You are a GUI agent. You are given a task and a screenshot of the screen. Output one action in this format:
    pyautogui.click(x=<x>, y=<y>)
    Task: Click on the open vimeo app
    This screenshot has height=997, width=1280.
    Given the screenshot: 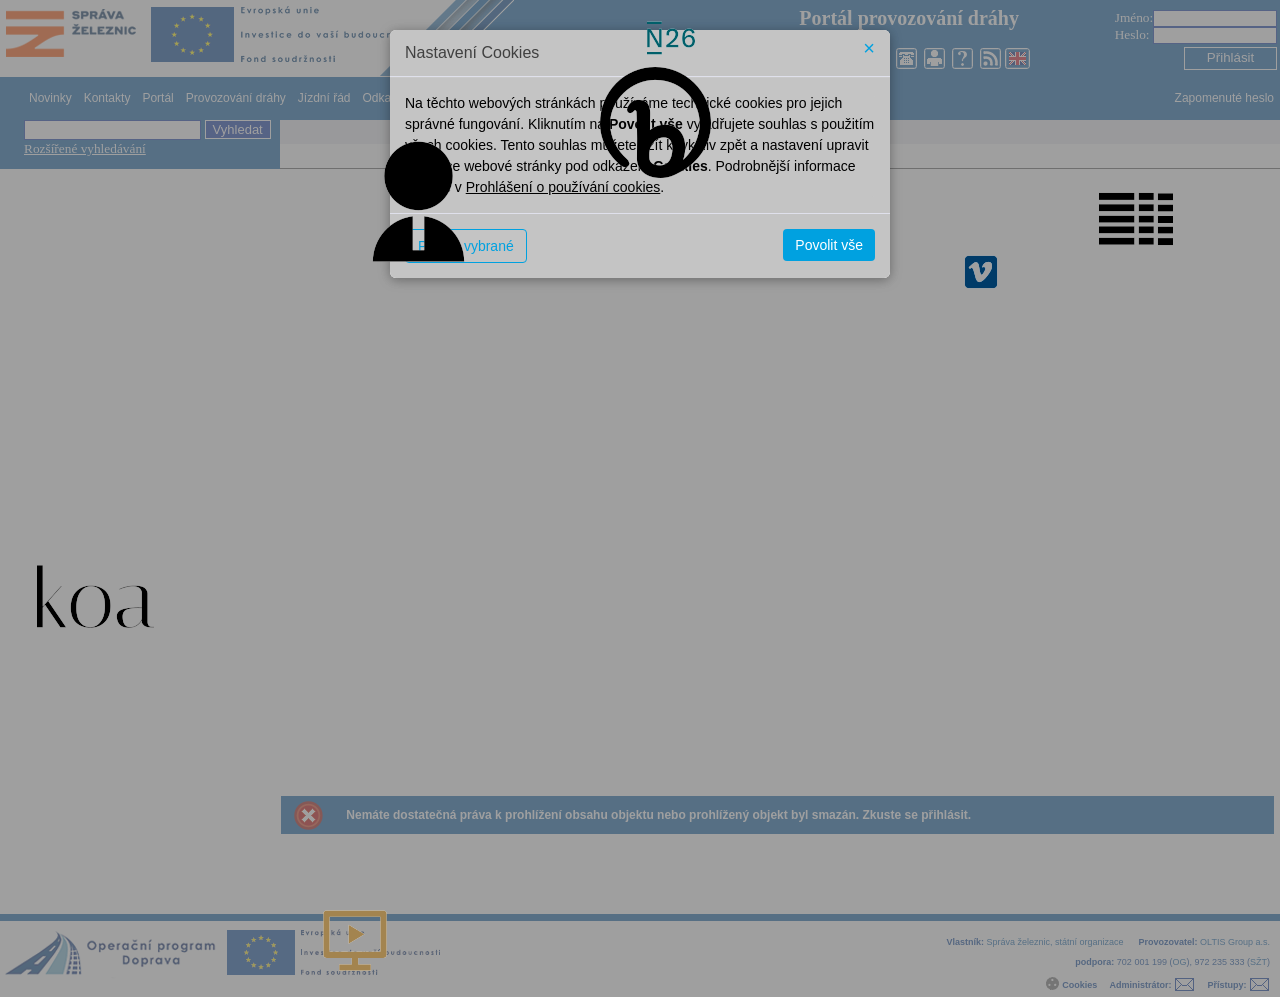 What is the action you would take?
    pyautogui.click(x=981, y=272)
    